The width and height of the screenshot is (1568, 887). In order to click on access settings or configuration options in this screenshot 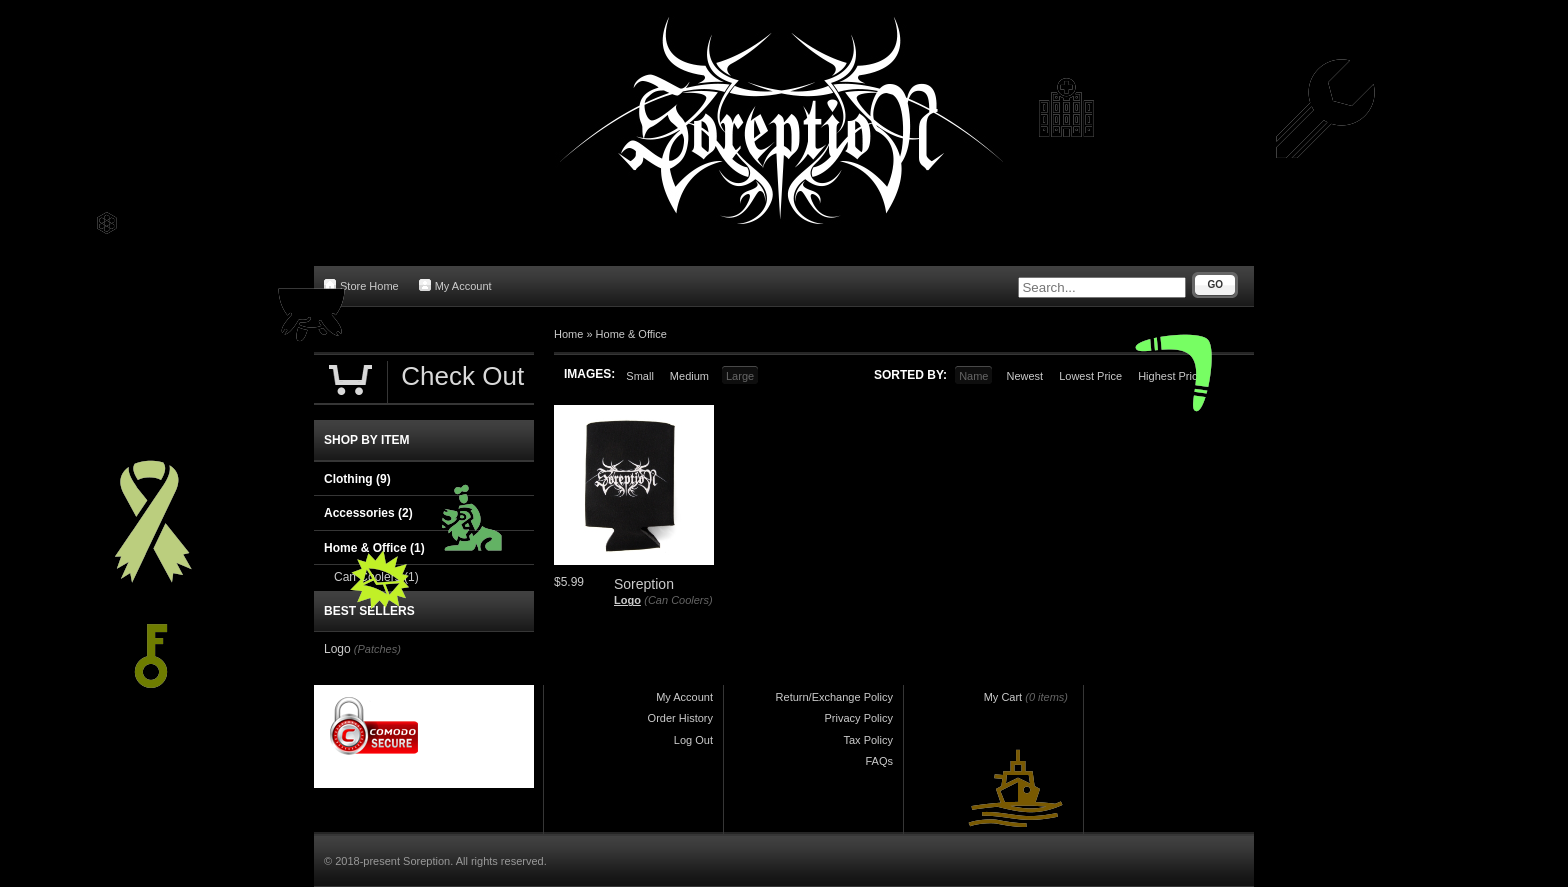, I will do `click(1326, 109)`.